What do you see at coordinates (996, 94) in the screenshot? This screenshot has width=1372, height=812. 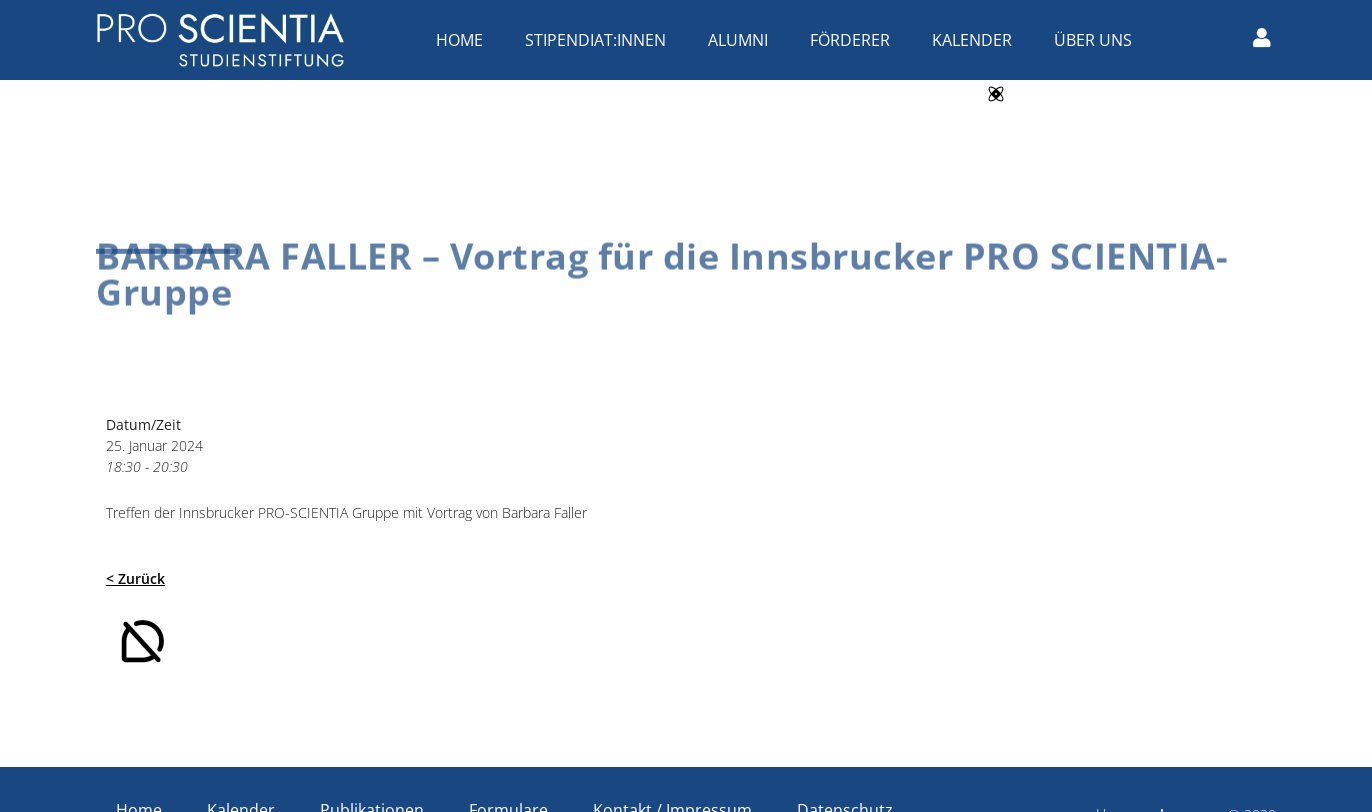 I see `access science or chemistry tools` at bounding box center [996, 94].